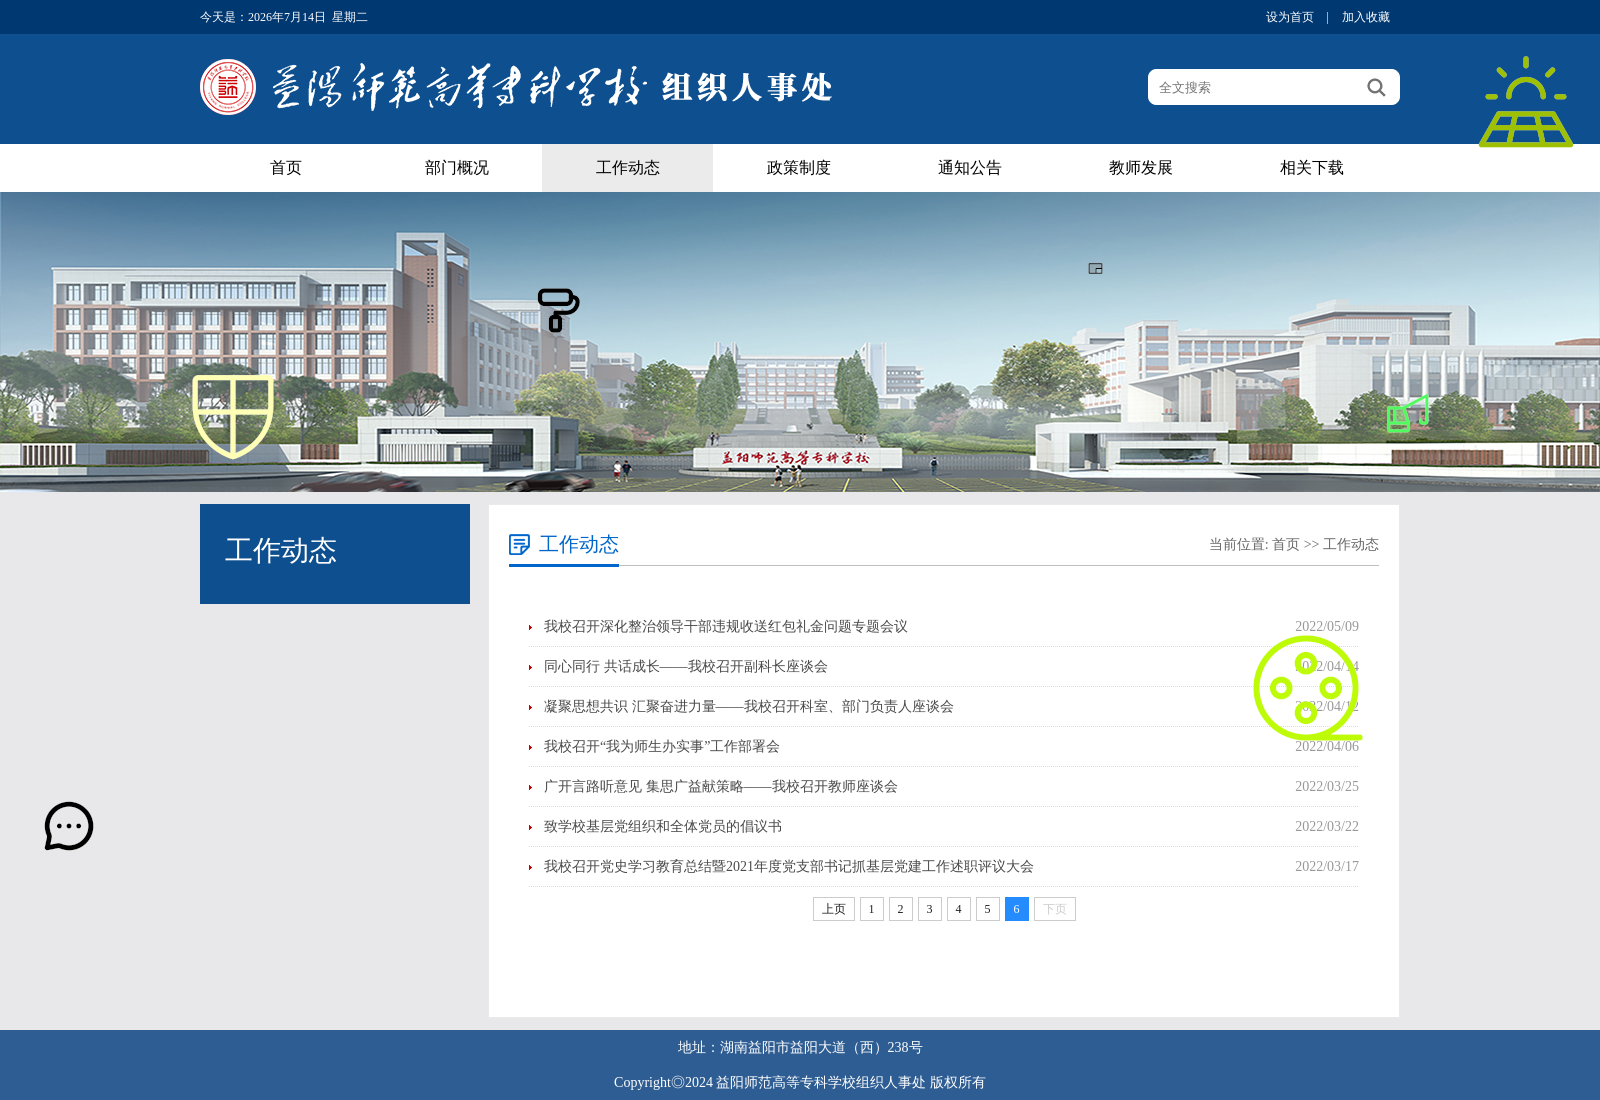  Describe the element at coordinates (1306, 688) in the screenshot. I see `access video or movie library` at that location.